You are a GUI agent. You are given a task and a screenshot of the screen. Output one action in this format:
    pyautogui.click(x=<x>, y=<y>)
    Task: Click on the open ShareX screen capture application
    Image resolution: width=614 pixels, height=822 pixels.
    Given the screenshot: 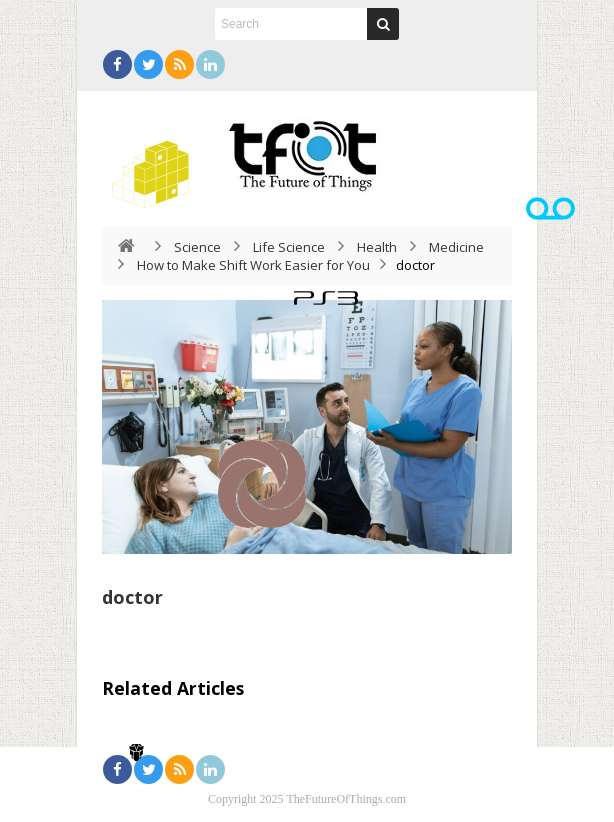 What is the action you would take?
    pyautogui.click(x=262, y=484)
    